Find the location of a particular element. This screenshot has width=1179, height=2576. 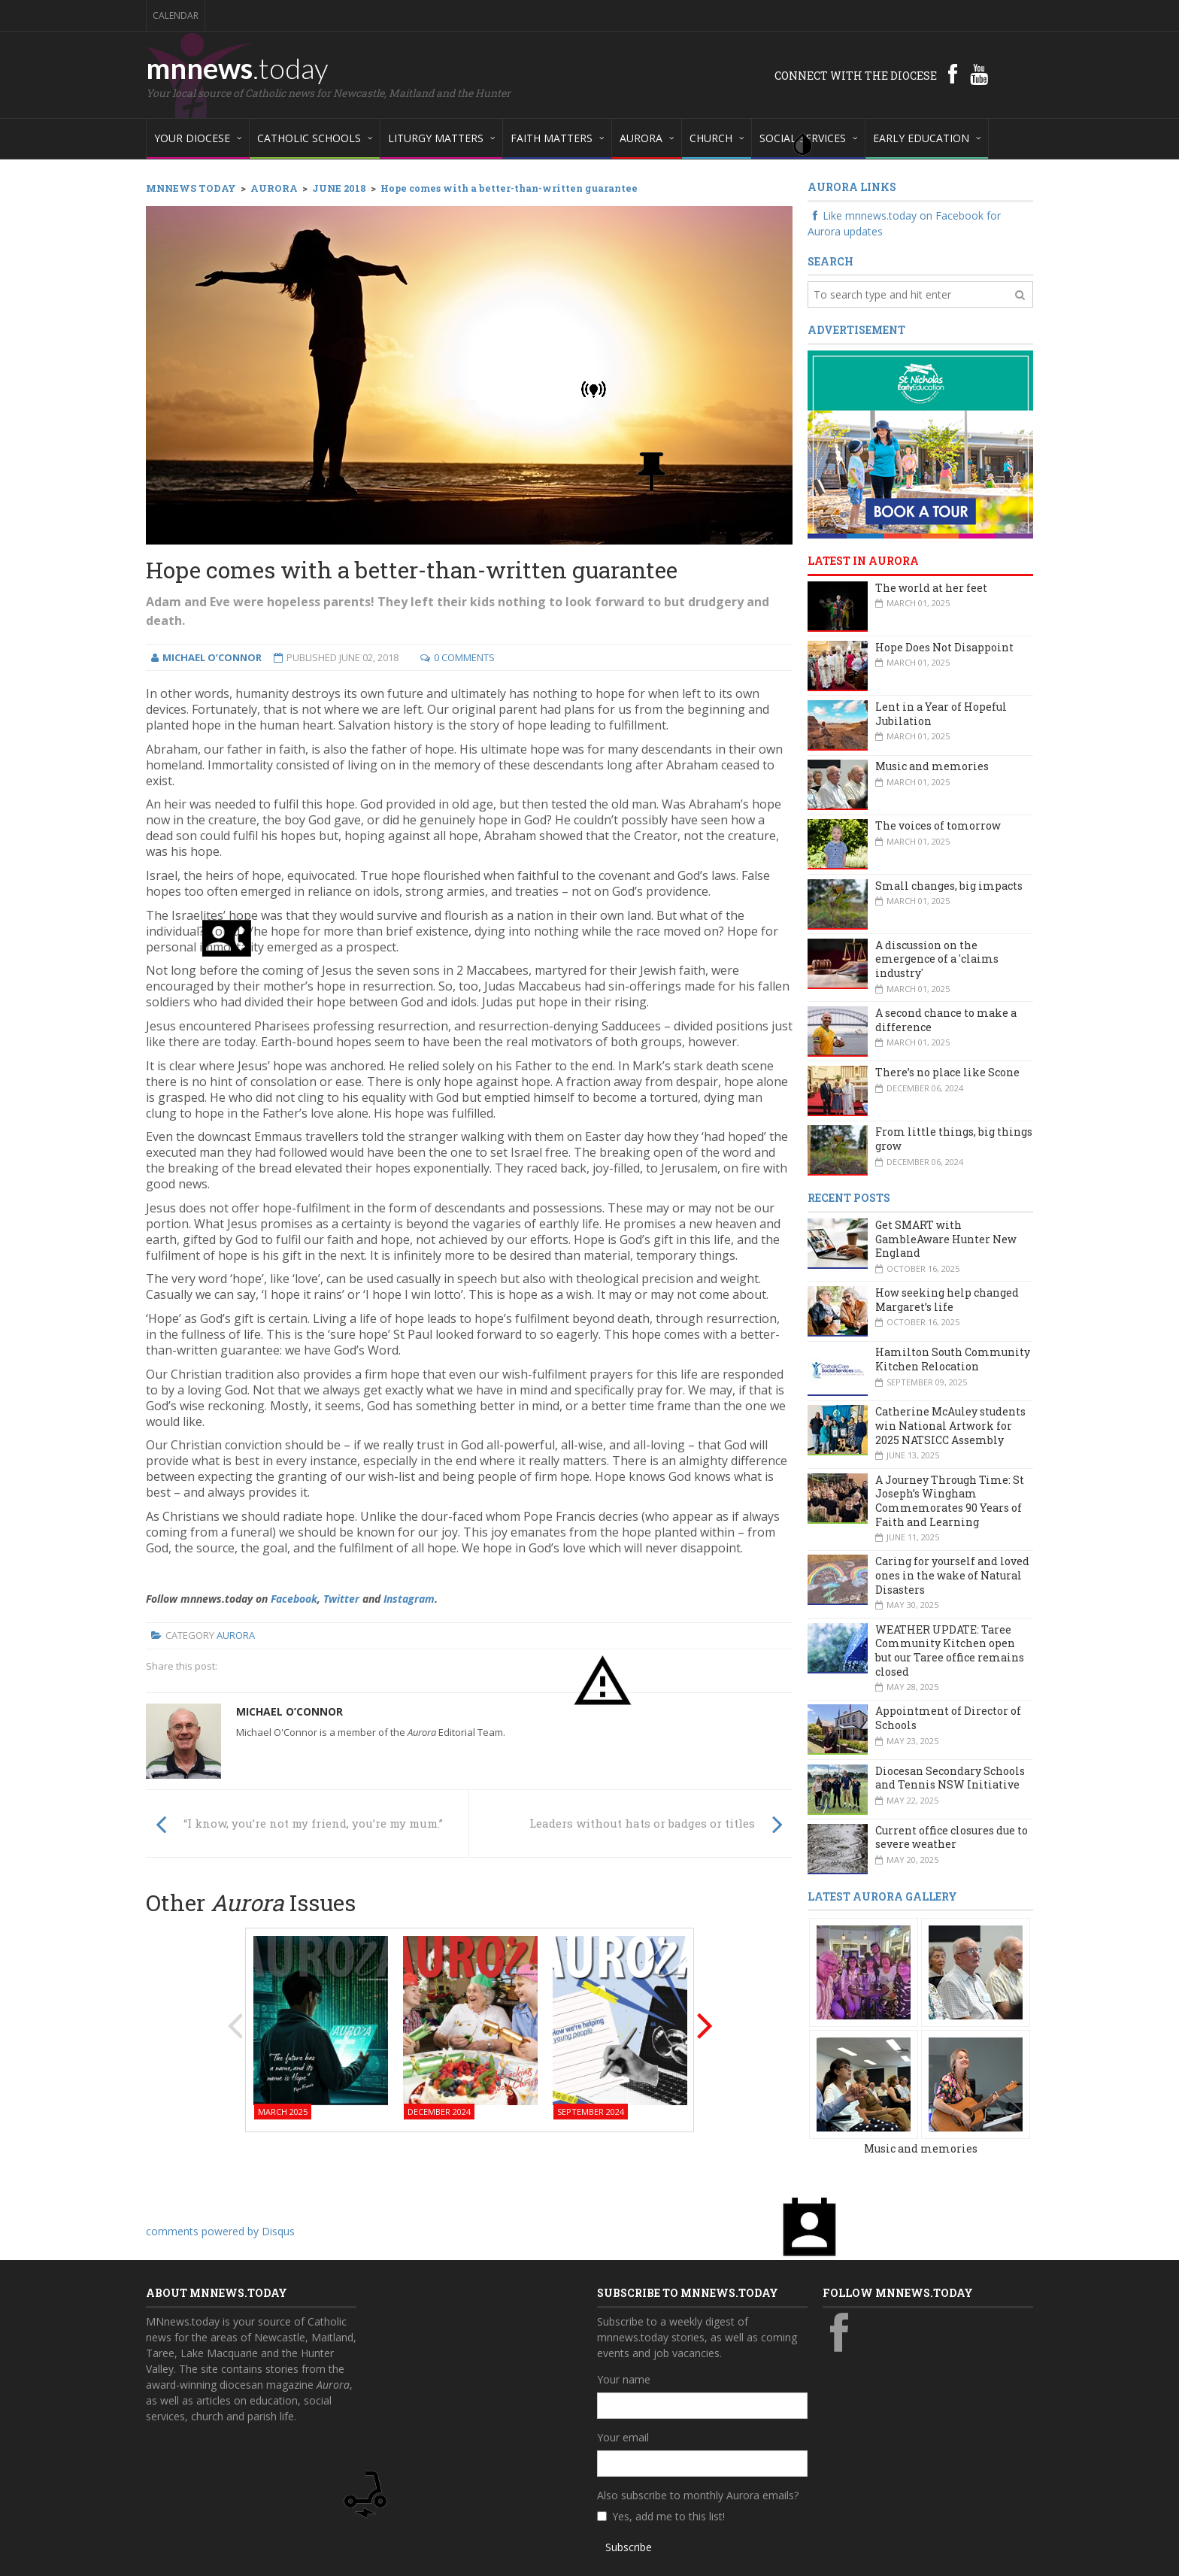

view contact's calendar or schedule is located at coordinates (809, 2229).